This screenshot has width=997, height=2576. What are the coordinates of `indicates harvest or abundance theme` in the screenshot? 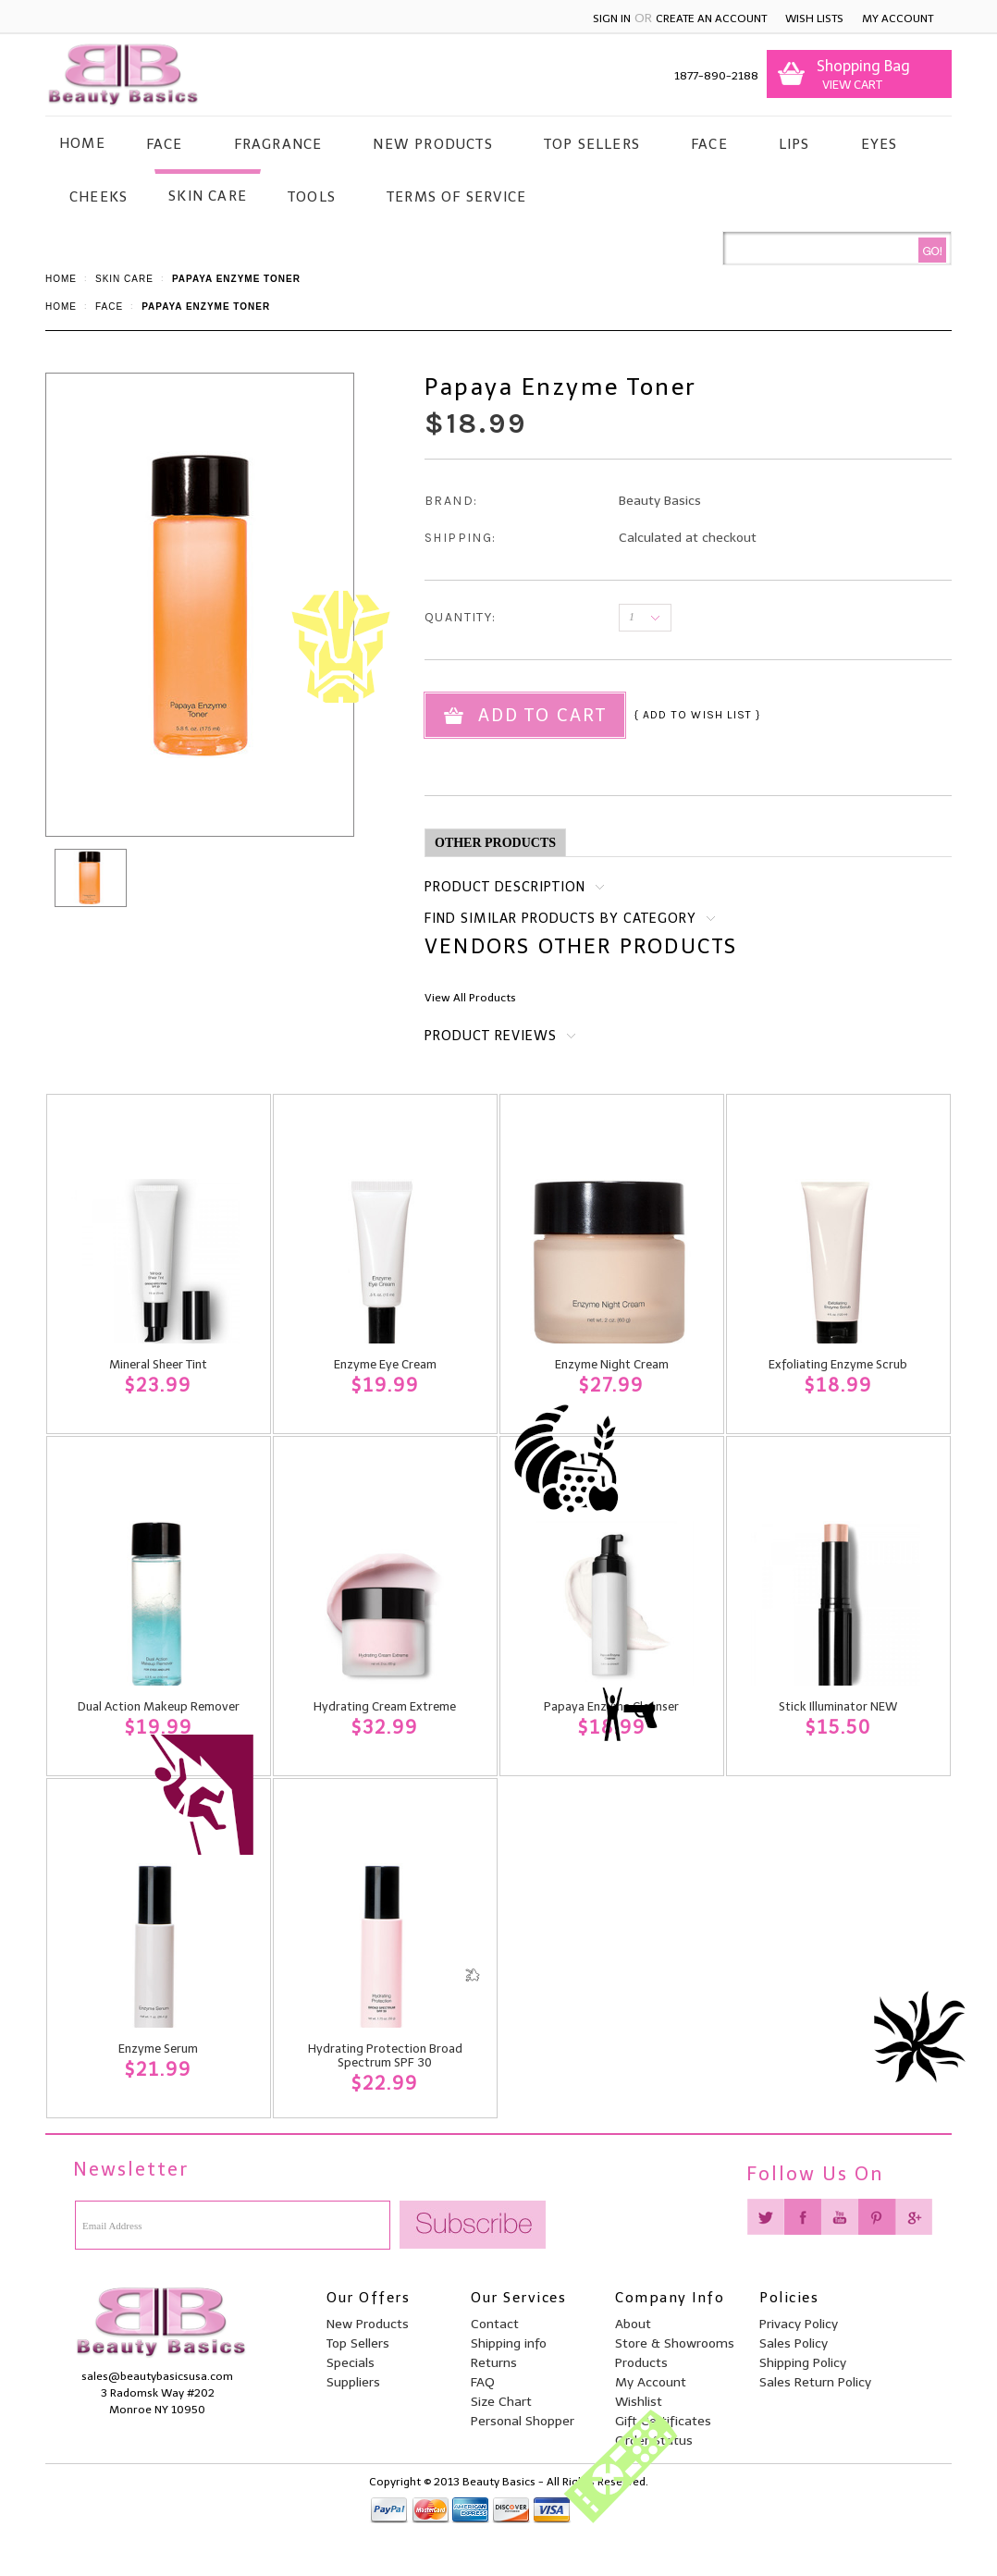 It's located at (566, 1457).